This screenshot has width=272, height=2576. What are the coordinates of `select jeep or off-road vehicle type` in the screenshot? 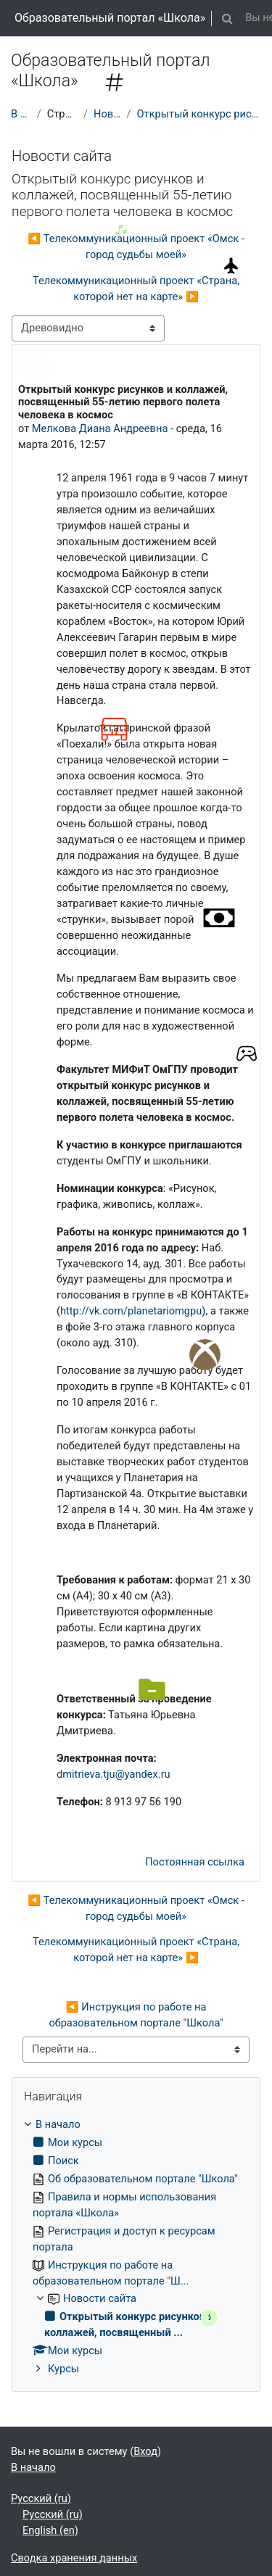 It's located at (114, 729).